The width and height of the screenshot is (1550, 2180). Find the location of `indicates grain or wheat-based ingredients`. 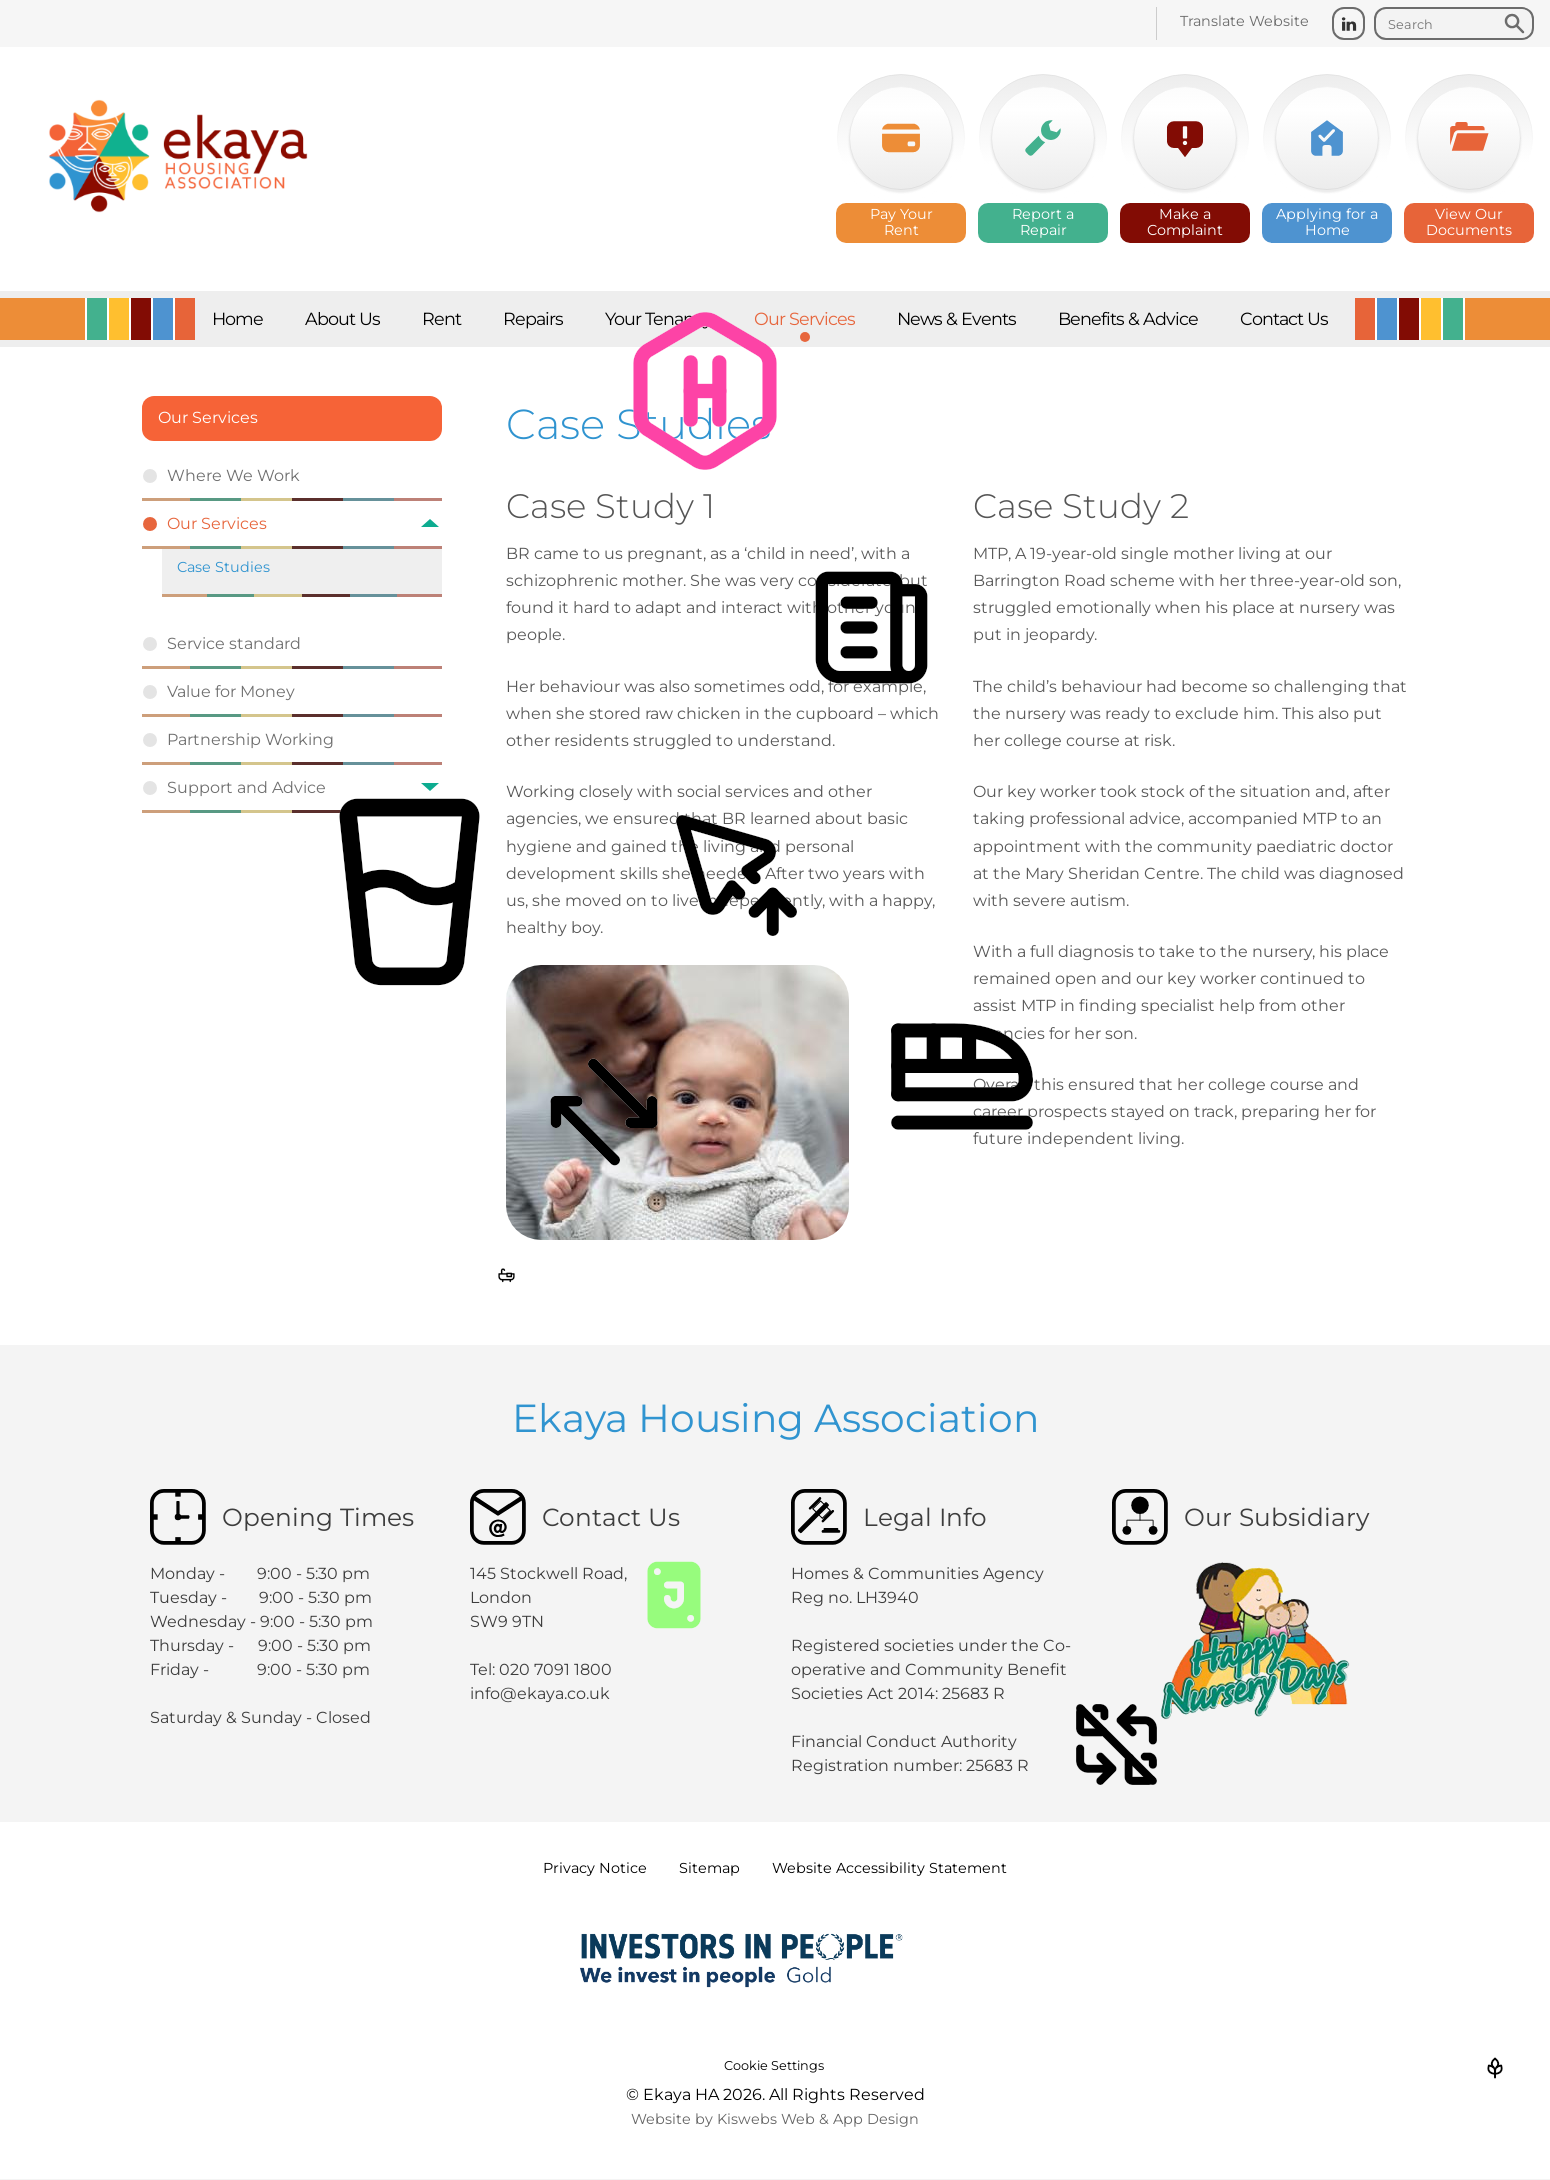

indicates grain or wheat-based ingredients is located at coordinates (1495, 2068).